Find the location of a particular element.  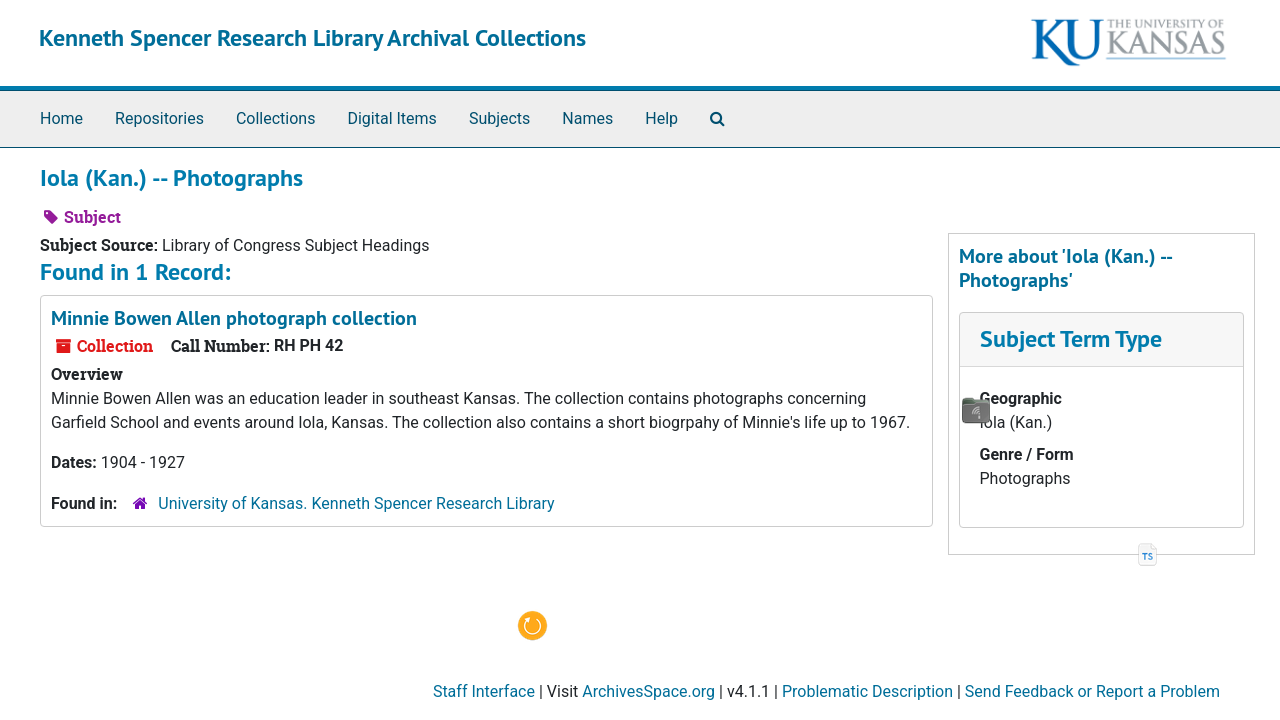

open insync cloud sync folder is located at coordinates (976, 410).